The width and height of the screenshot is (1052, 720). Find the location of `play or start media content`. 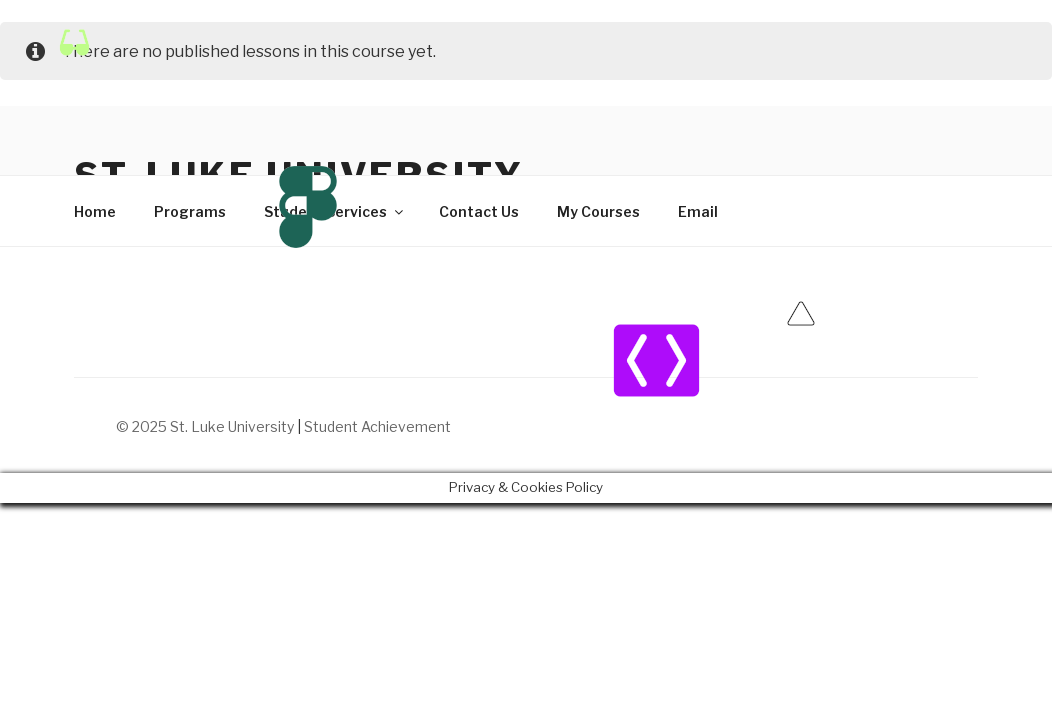

play or start media content is located at coordinates (801, 314).